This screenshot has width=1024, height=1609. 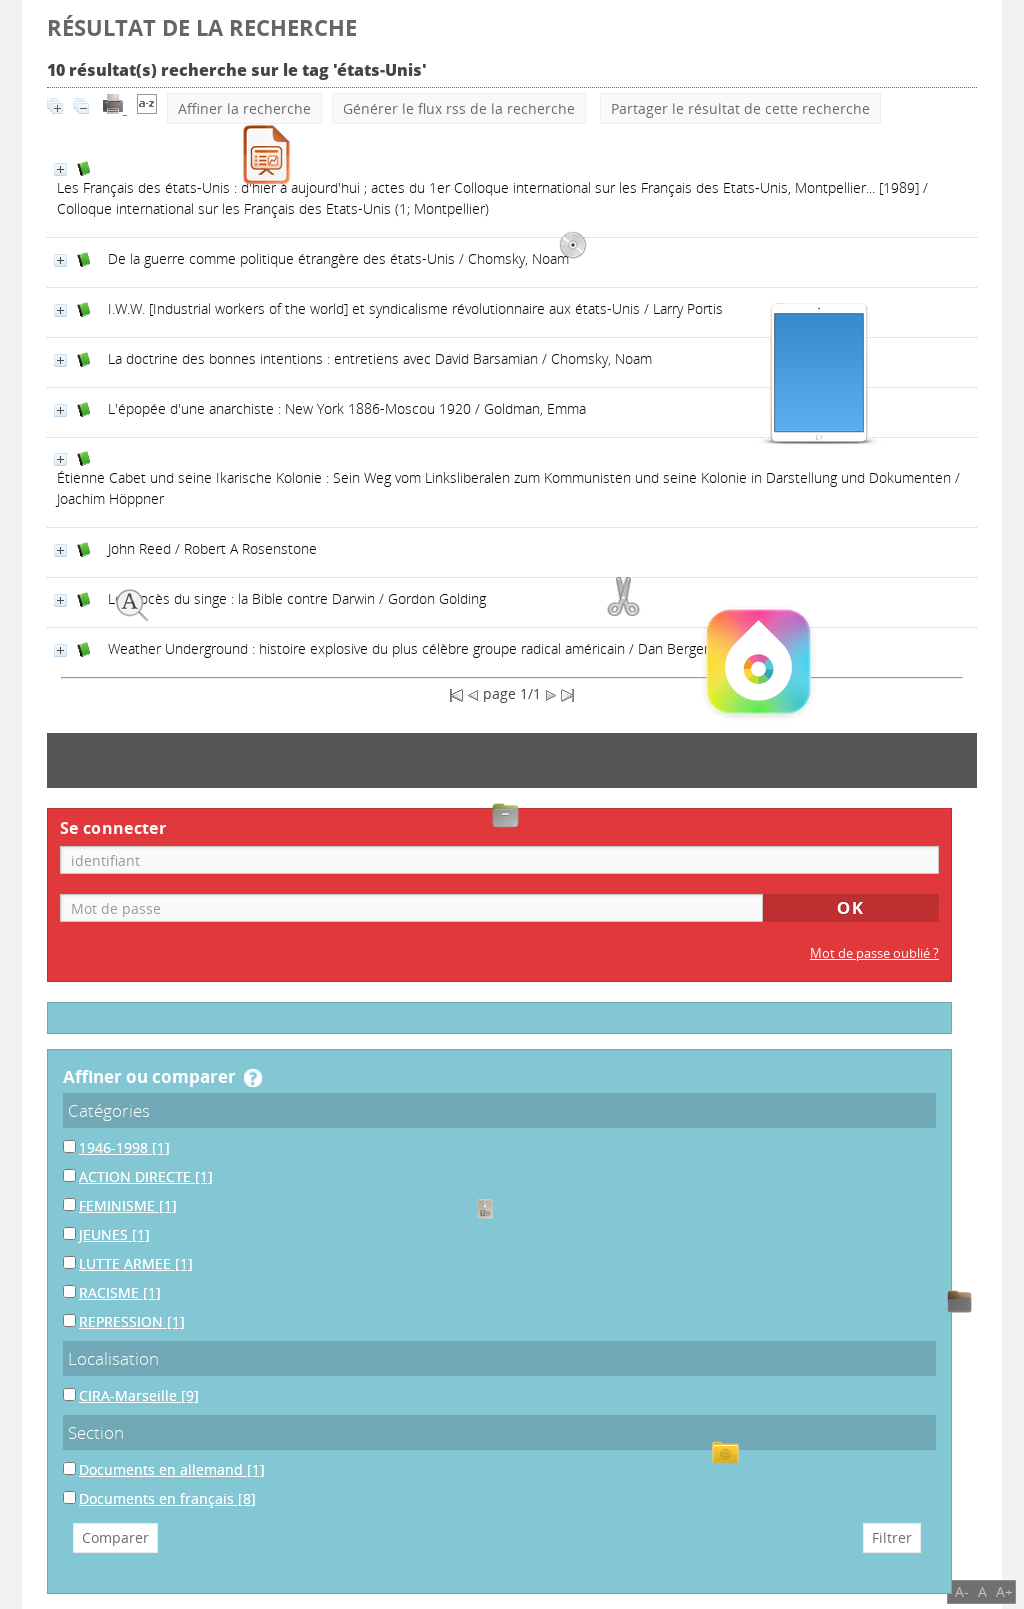 I want to click on indicates a folder is ready to accept dragged items, so click(x=959, y=1301).